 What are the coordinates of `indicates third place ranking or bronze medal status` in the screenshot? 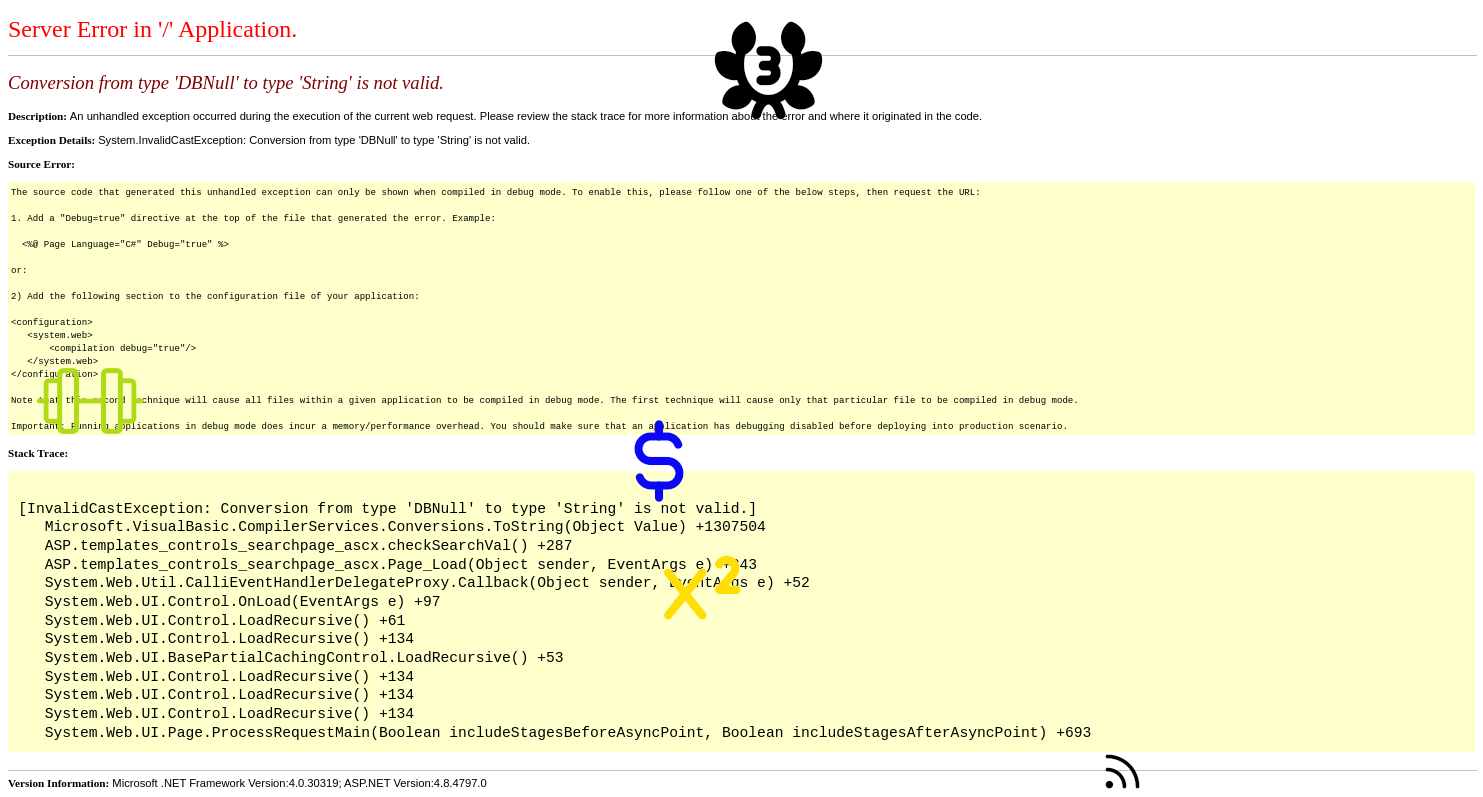 It's located at (768, 70).